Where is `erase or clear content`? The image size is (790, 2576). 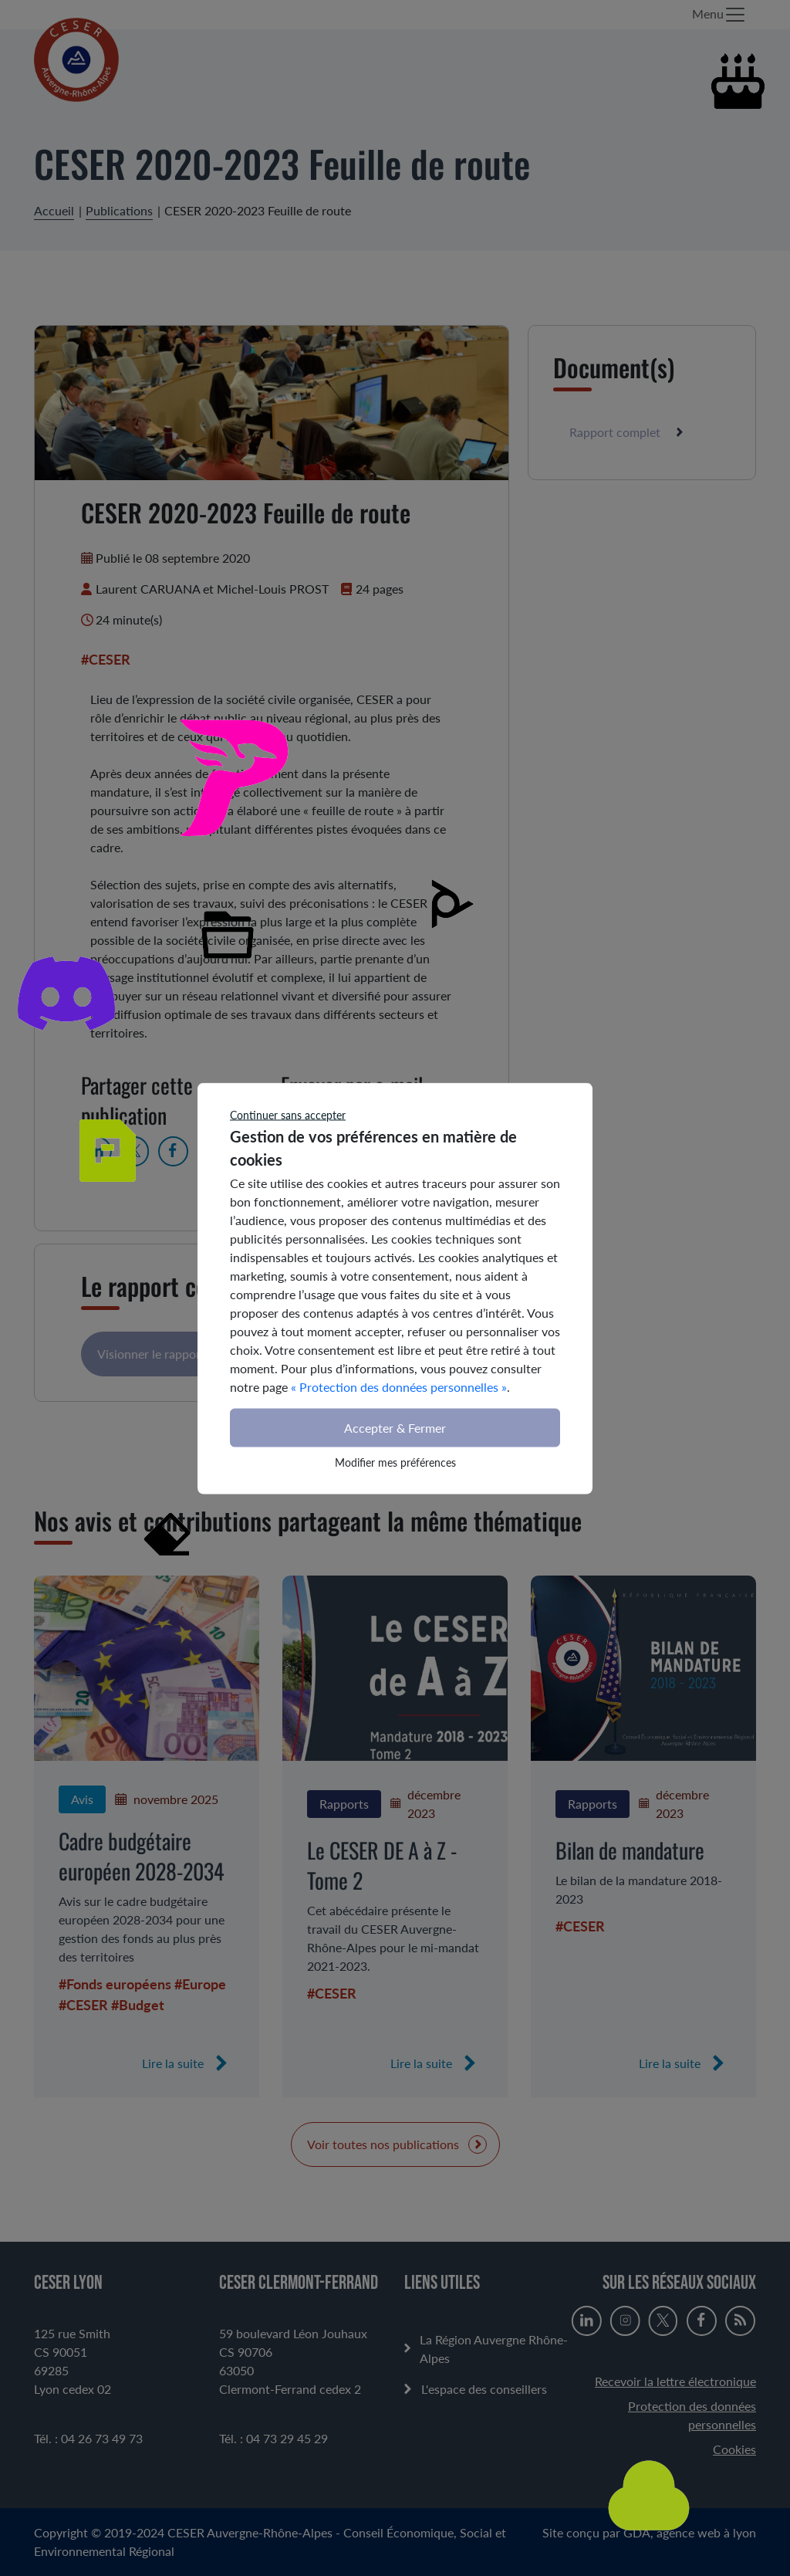
erase or clear content is located at coordinates (168, 1535).